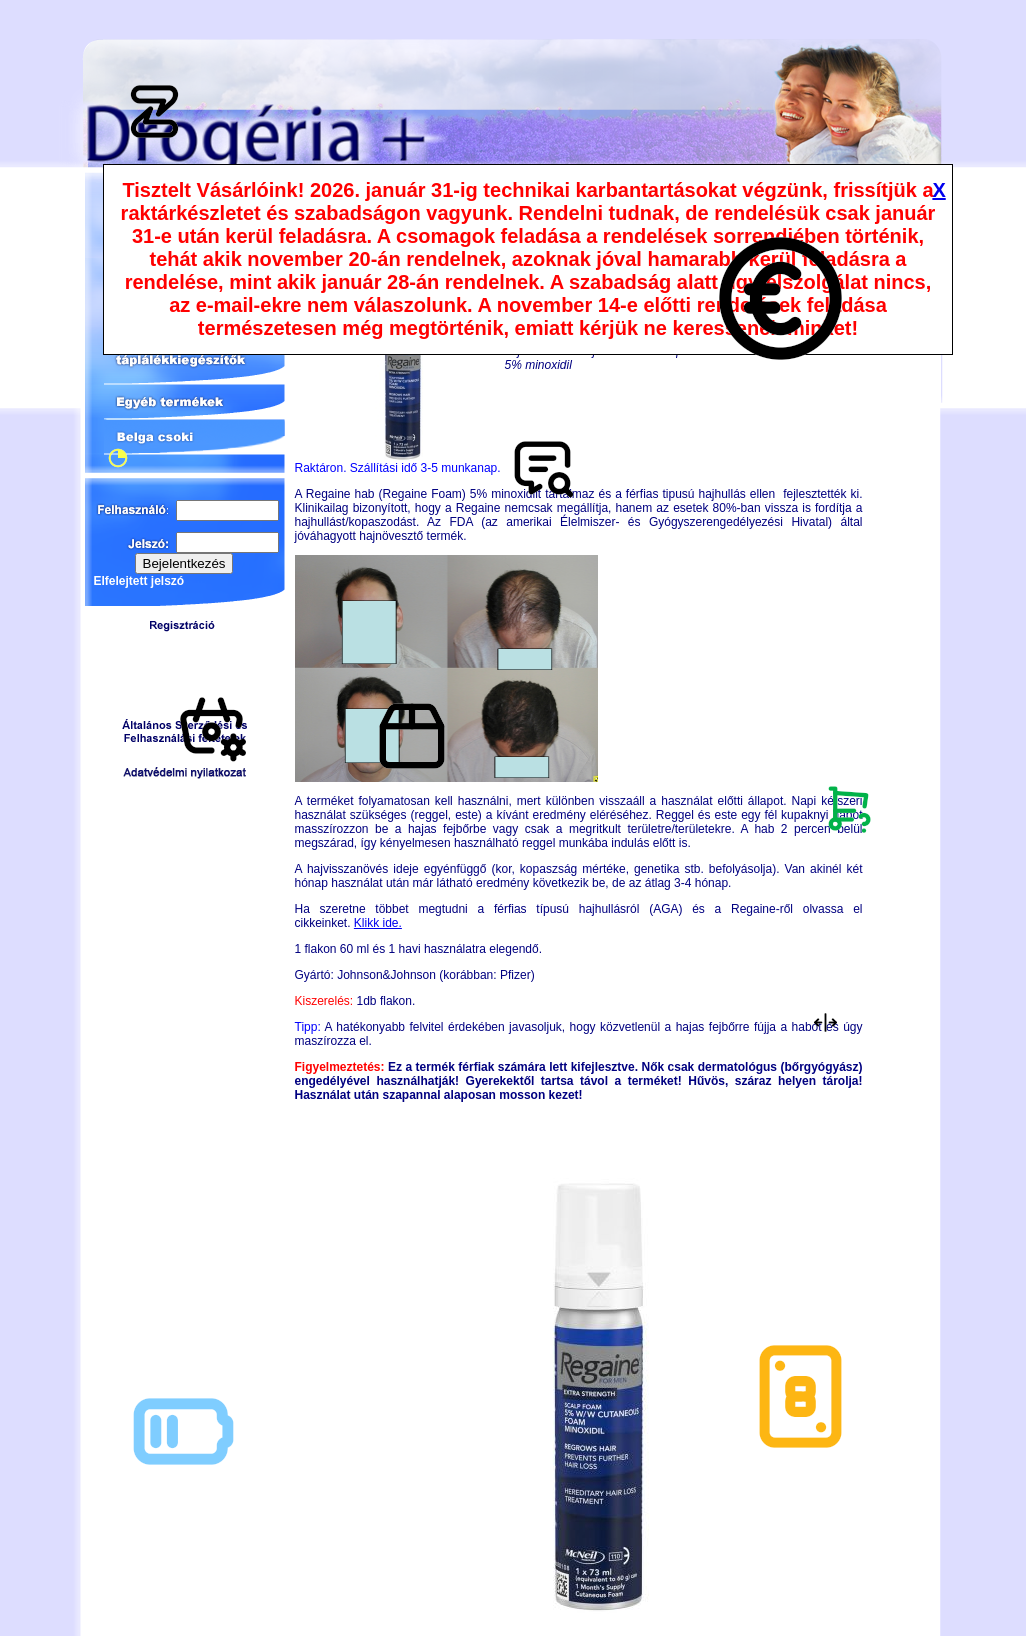  I want to click on indicates 25% progress or completion, so click(118, 458).